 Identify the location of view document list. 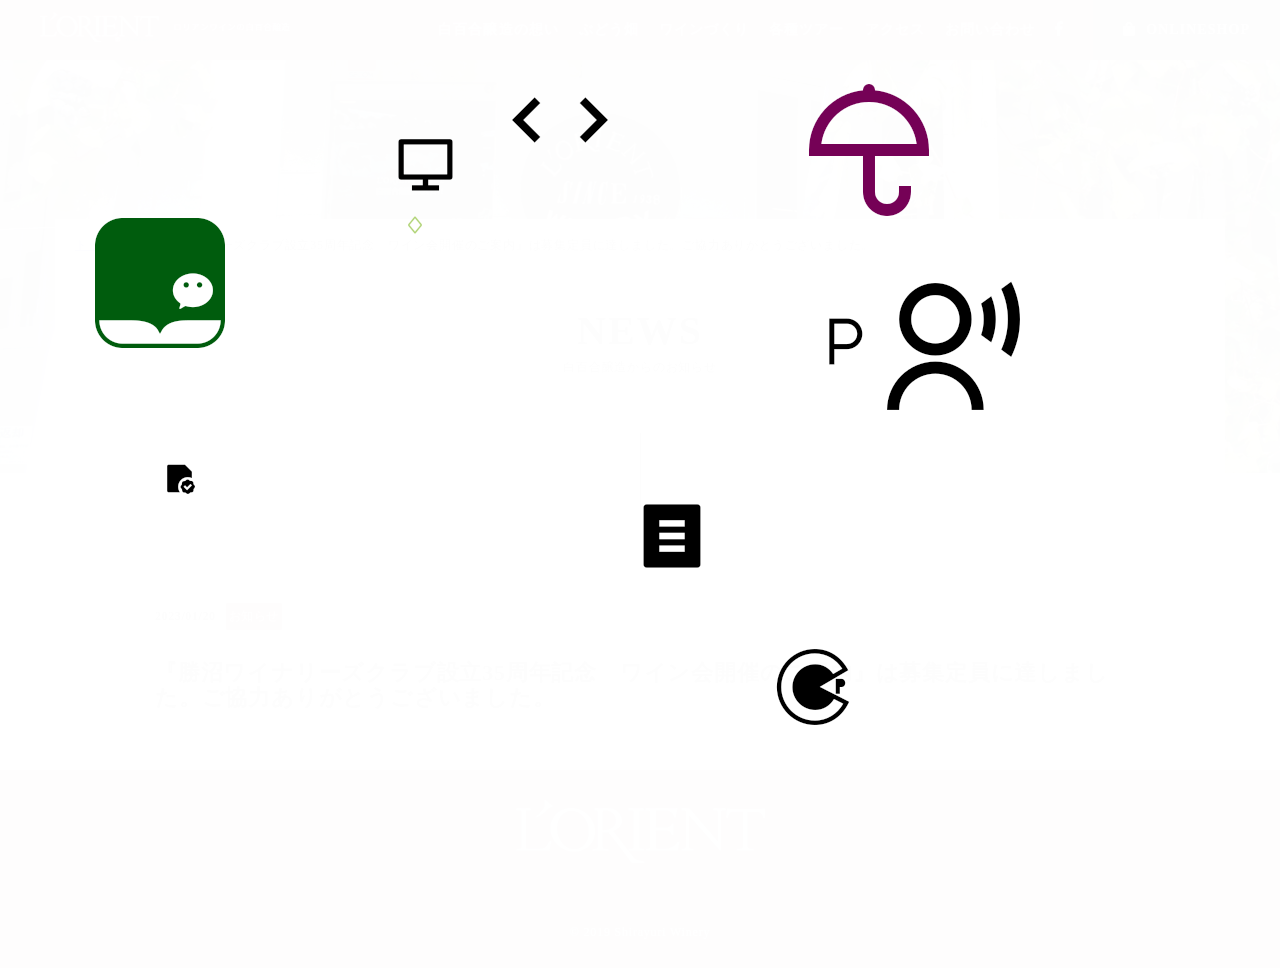
(672, 536).